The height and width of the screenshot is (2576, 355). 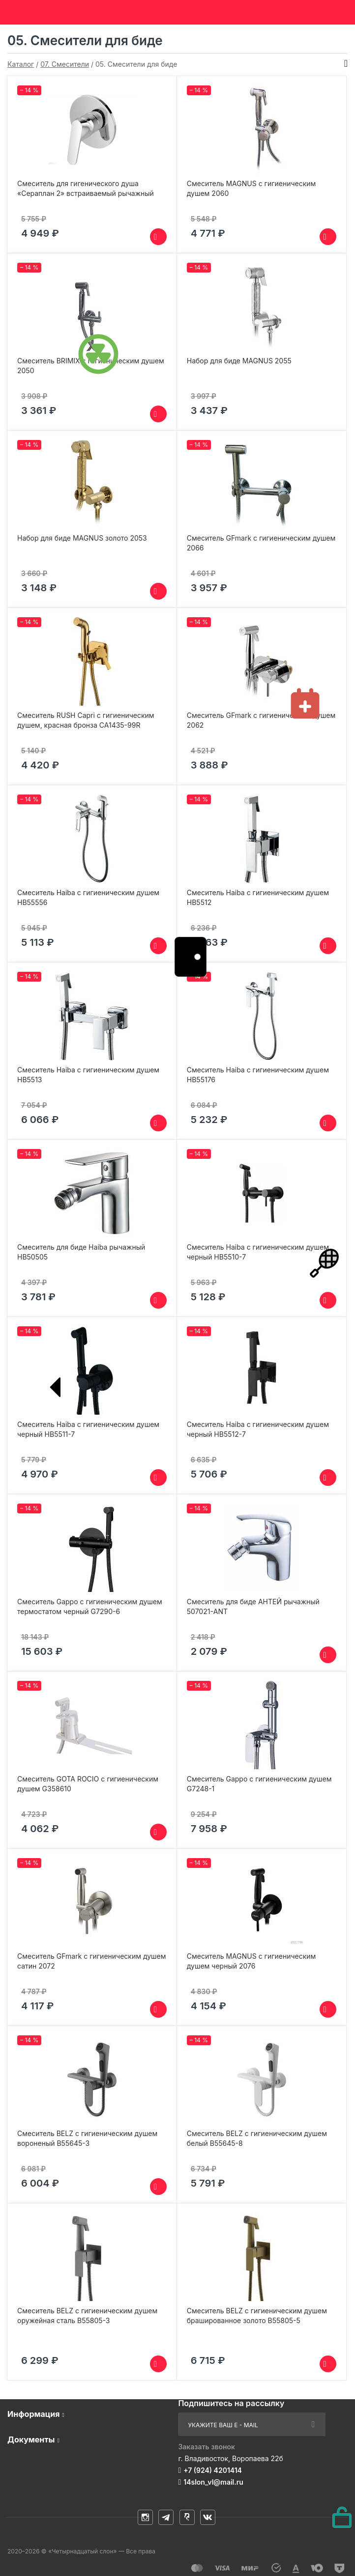 What do you see at coordinates (324, 1263) in the screenshot?
I see `access tennis or racquet sports features` at bounding box center [324, 1263].